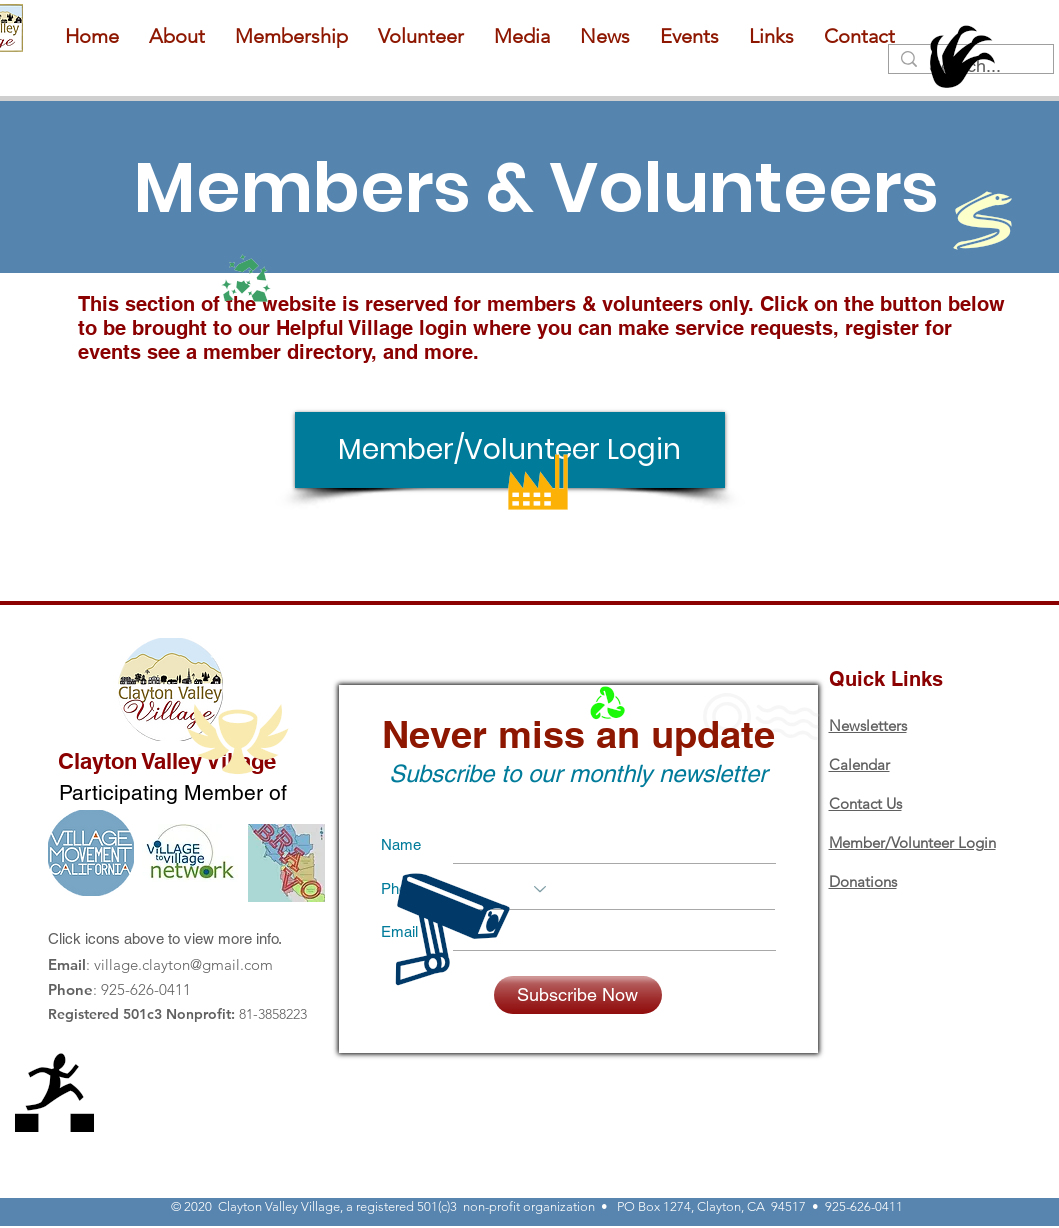  What do you see at coordinates (962, 55) in the screenshot?
I see `enemy grab or grapple attack in a game` at bounding box center [962, 55].